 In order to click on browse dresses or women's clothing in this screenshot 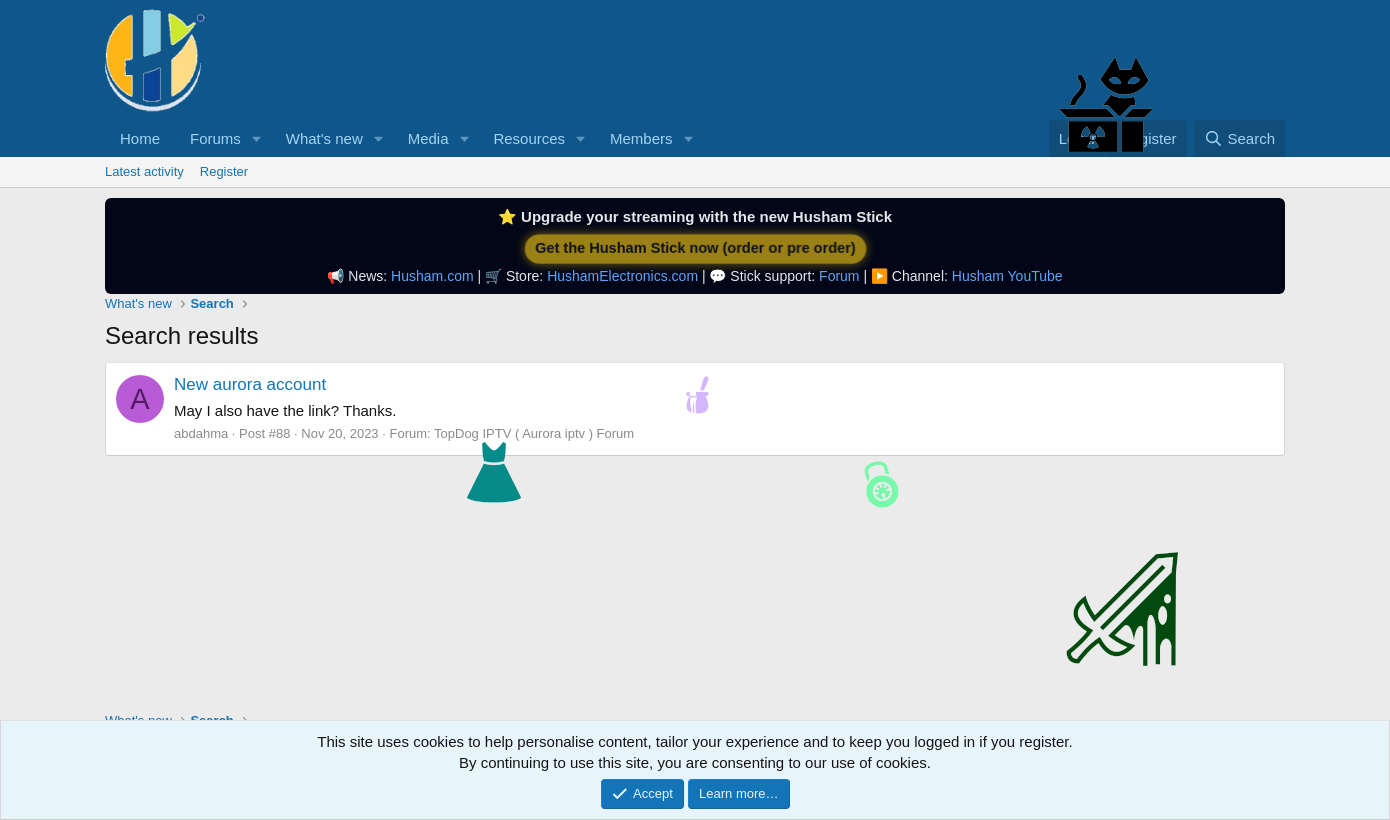, I will do `click(494, 471)`.